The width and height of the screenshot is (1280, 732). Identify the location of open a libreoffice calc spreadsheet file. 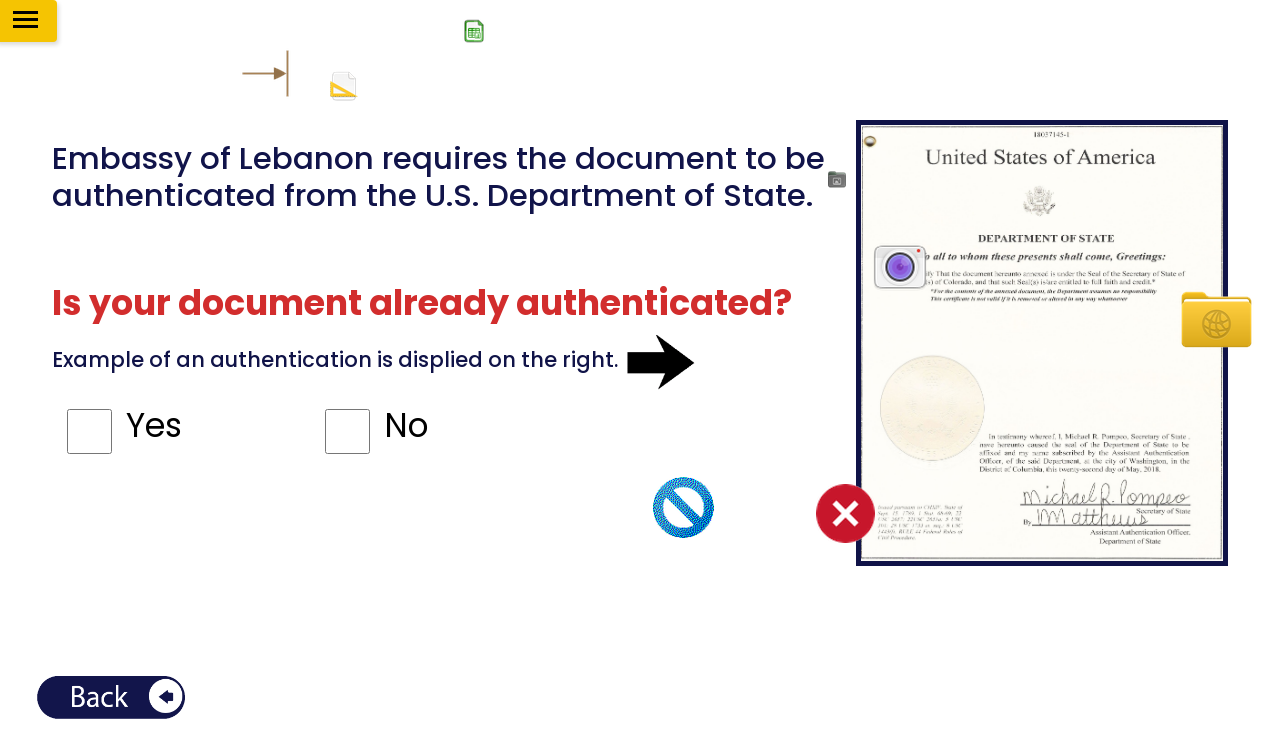
(474, 31).